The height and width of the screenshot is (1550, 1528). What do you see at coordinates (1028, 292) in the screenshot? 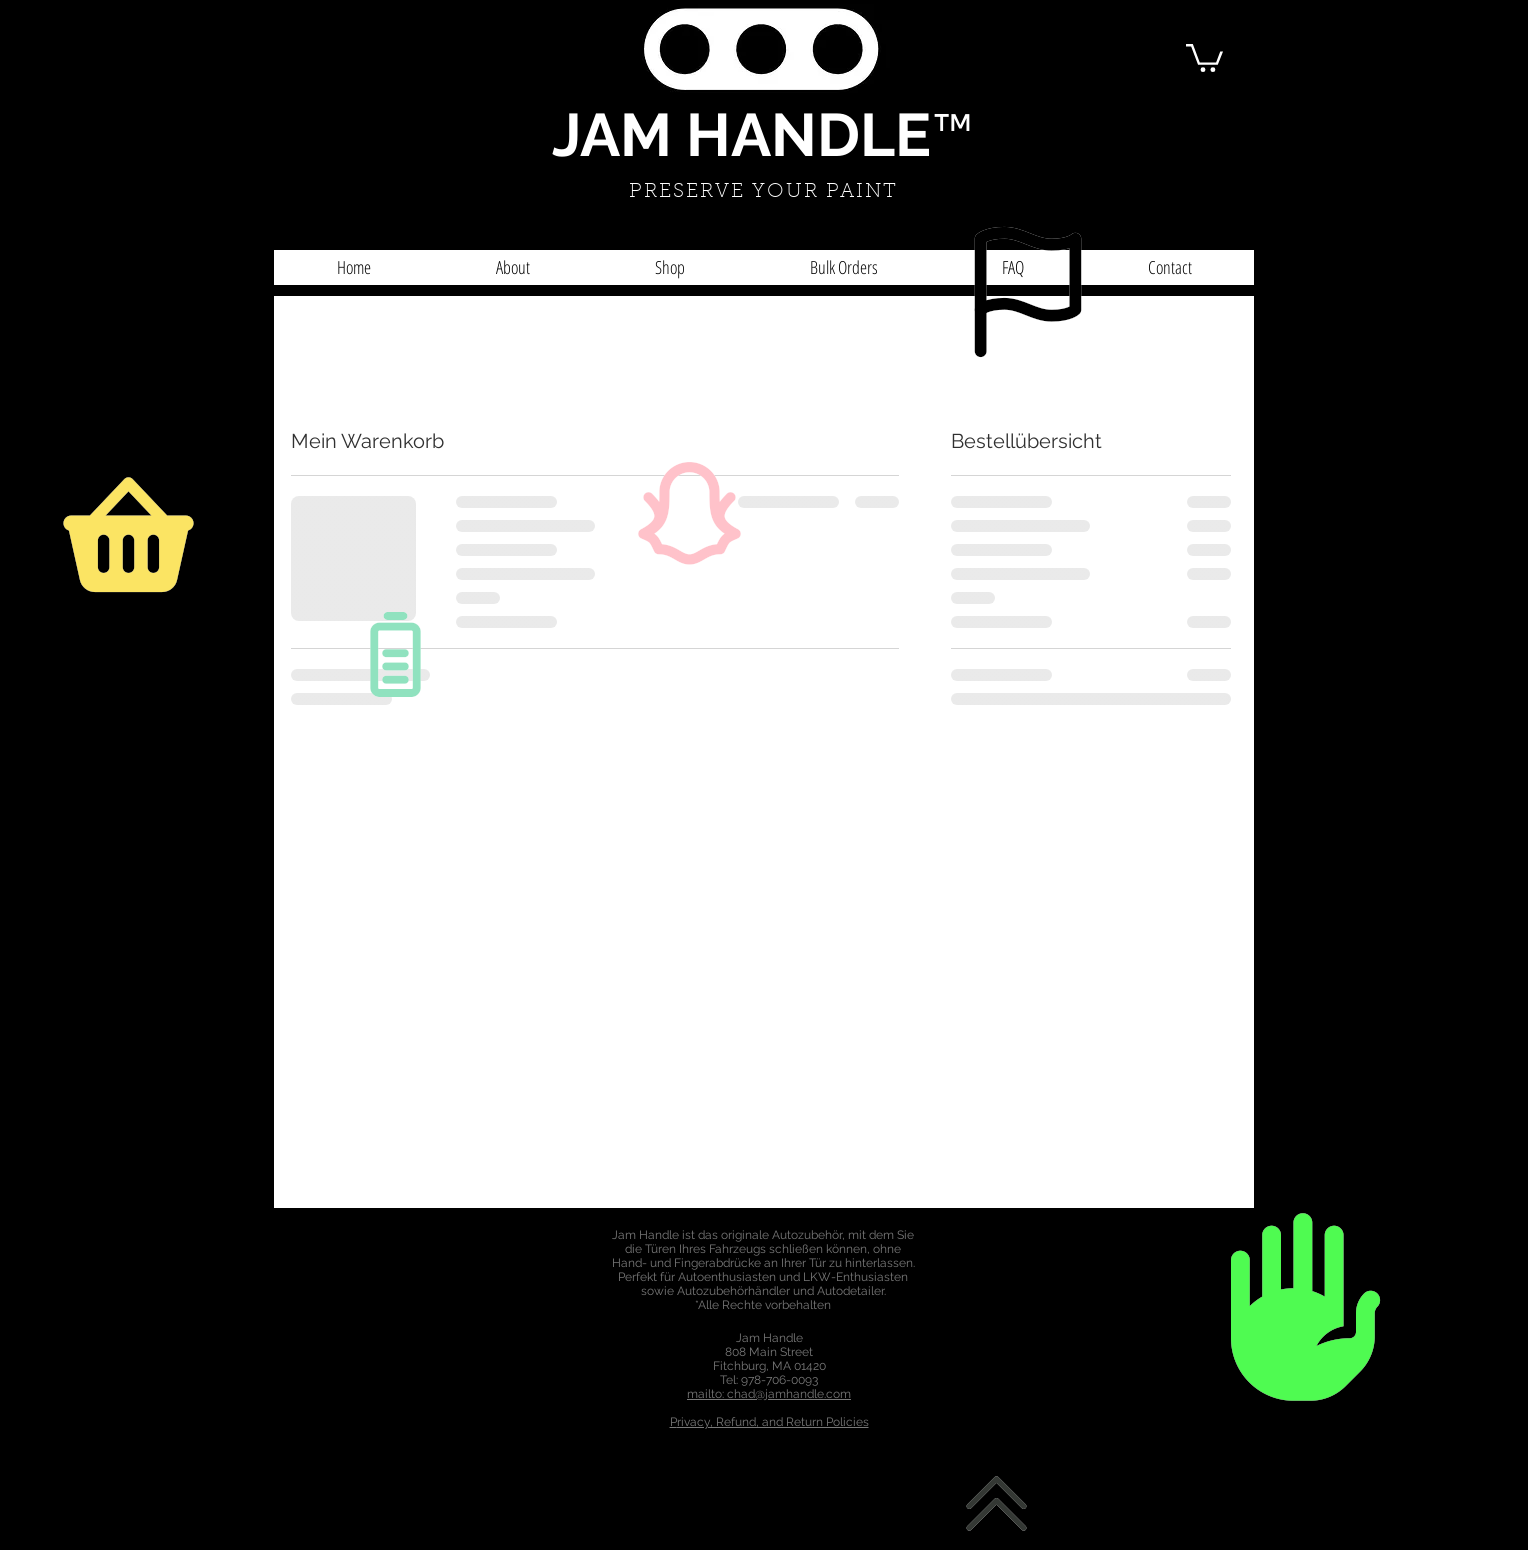
I see `flag or report content` at bounding box center [1028, 292].